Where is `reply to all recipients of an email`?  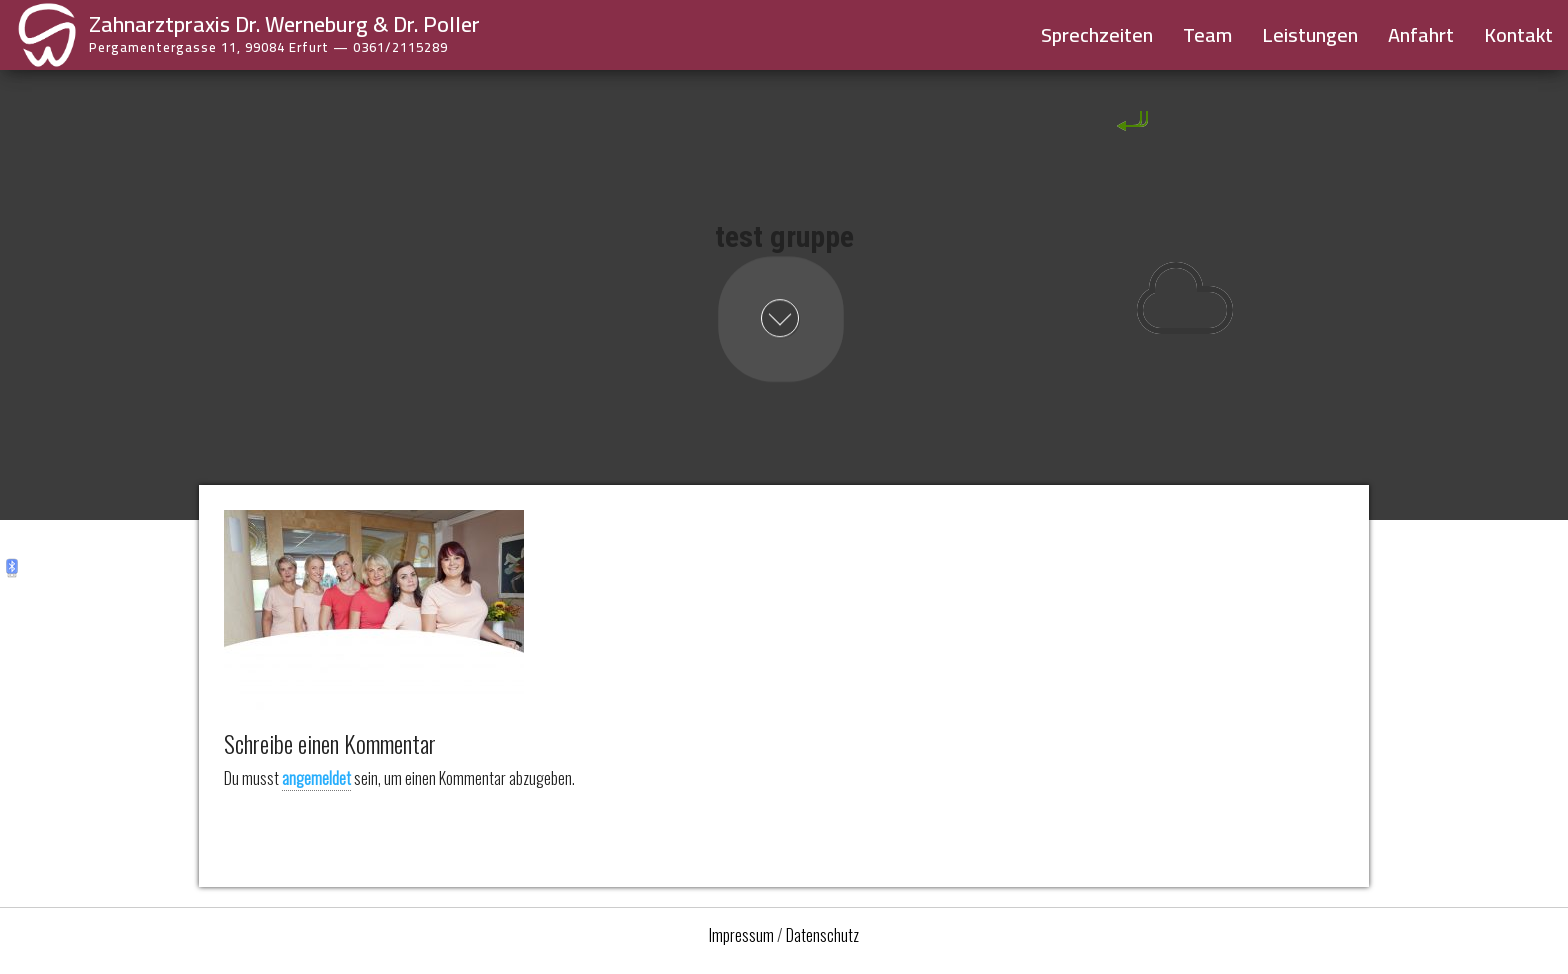
reply to all recipients of an email is located at coordinates (1132, 119).